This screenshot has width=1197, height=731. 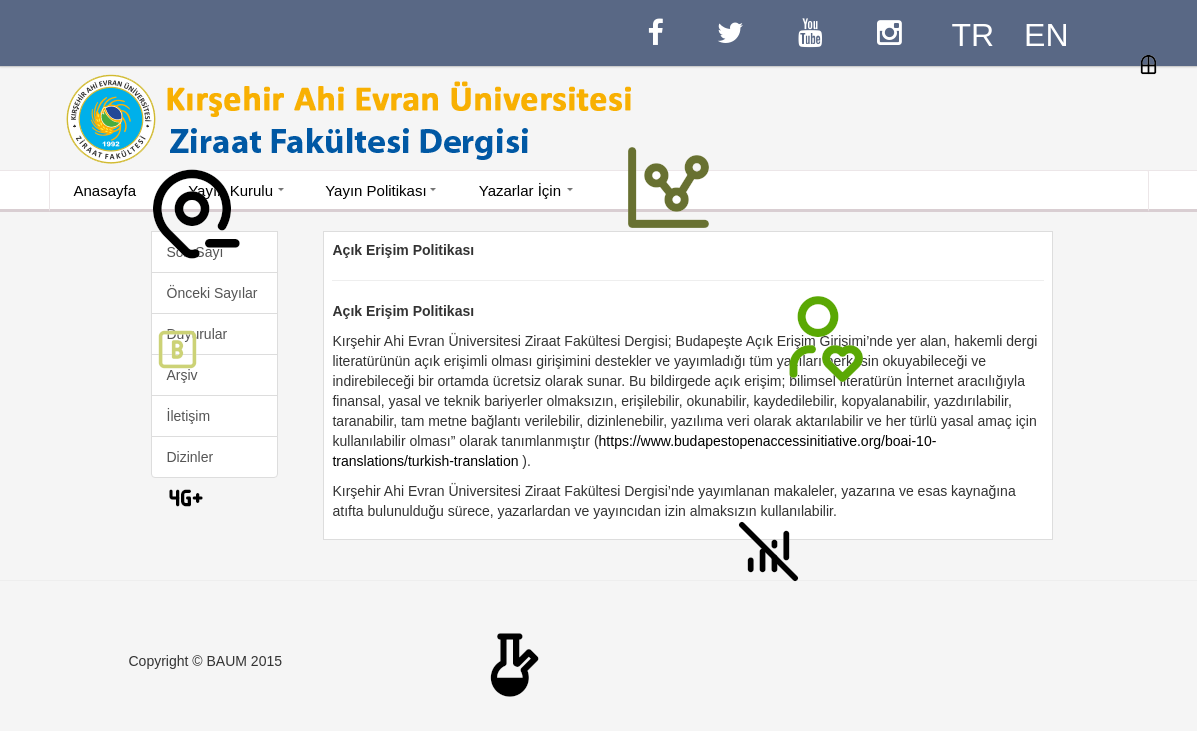 What do you see at coordinates (1148, 64) in the screenshot?
I see `open a new window` at bounding box center [1148, 64].